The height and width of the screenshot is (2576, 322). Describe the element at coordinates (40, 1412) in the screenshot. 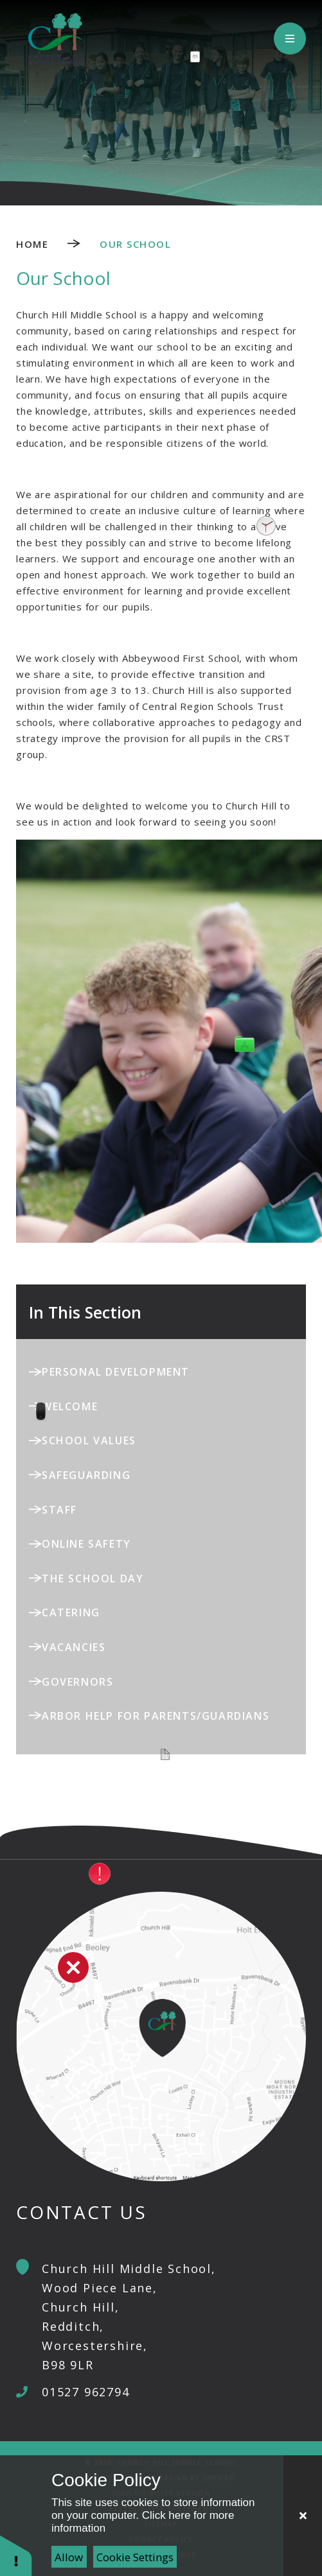

I see `apple magic mouse bluetooth device` at that location.